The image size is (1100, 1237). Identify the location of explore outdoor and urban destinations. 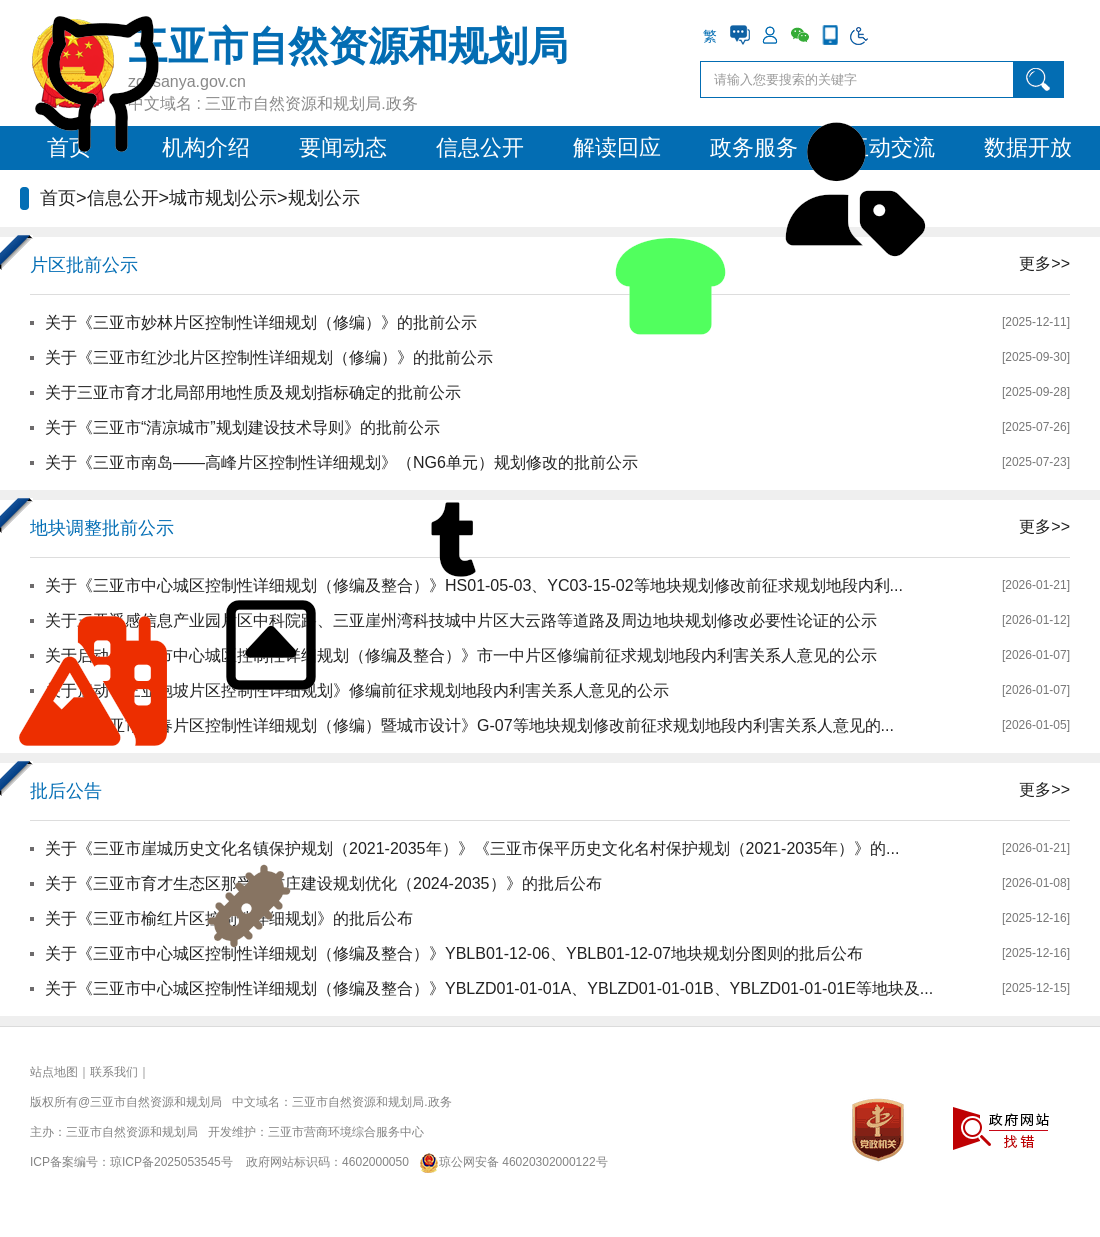
(94, 681).